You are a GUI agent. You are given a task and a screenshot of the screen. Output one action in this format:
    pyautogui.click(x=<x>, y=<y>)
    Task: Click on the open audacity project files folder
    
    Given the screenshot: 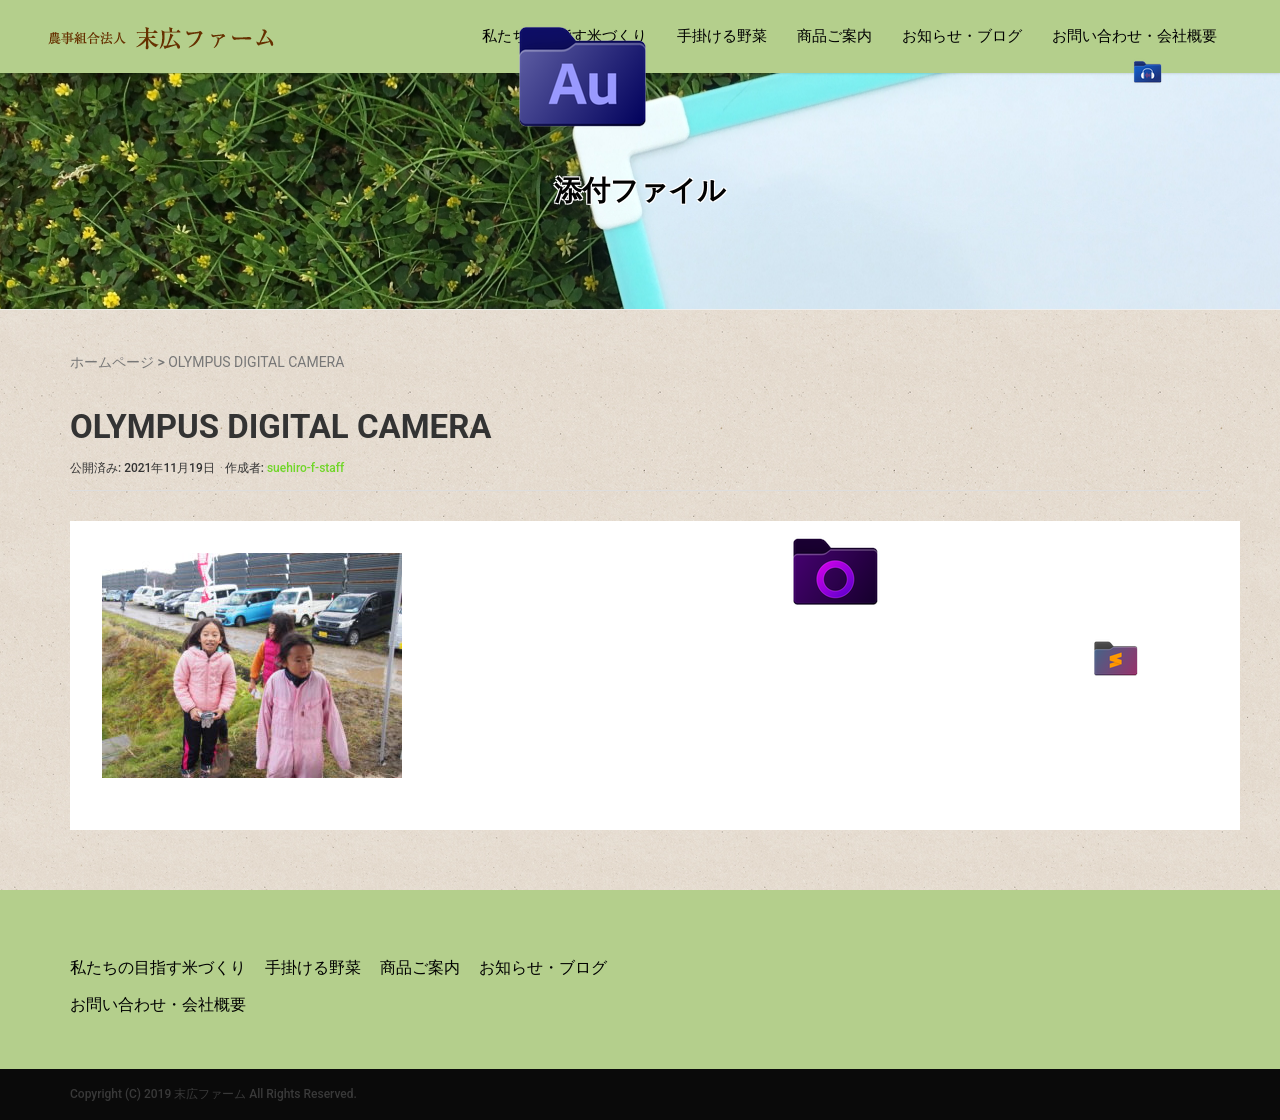 What is the action you would take?
    pyautogui.click(x=1147, y=72)
    